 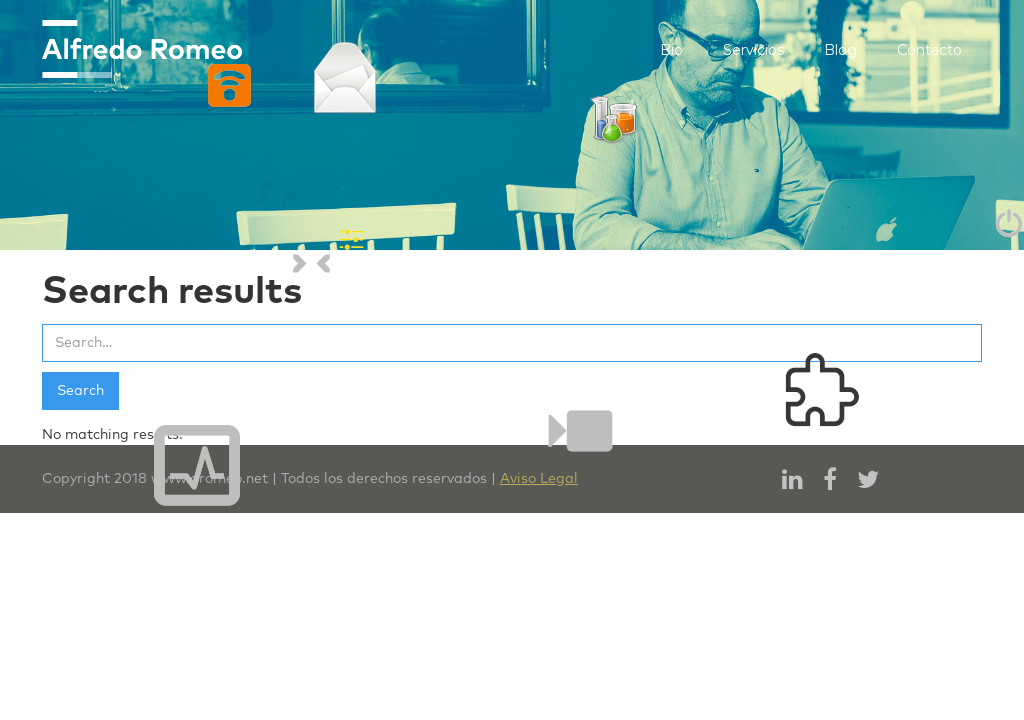 I want to click on access system preferences or settings, so click(x=351, y=239).